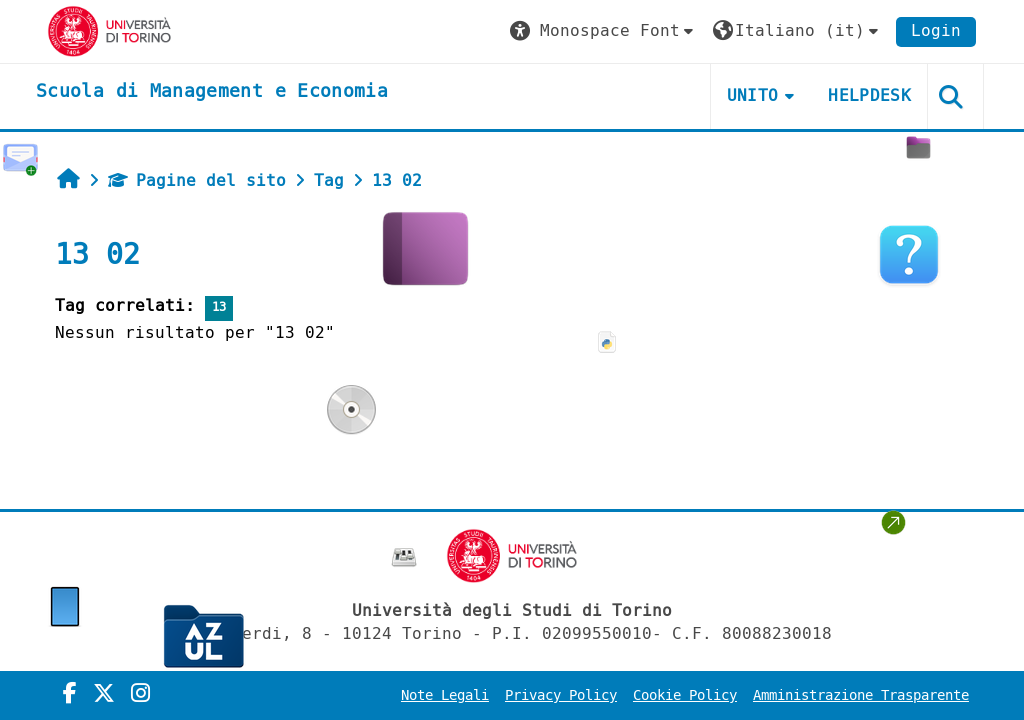 This screenshot has width=1024, height=720. What do you see at coordinates (65, 607) in the screenshot?
I see `iPad Air device connected` at bounding box center [65, 607].